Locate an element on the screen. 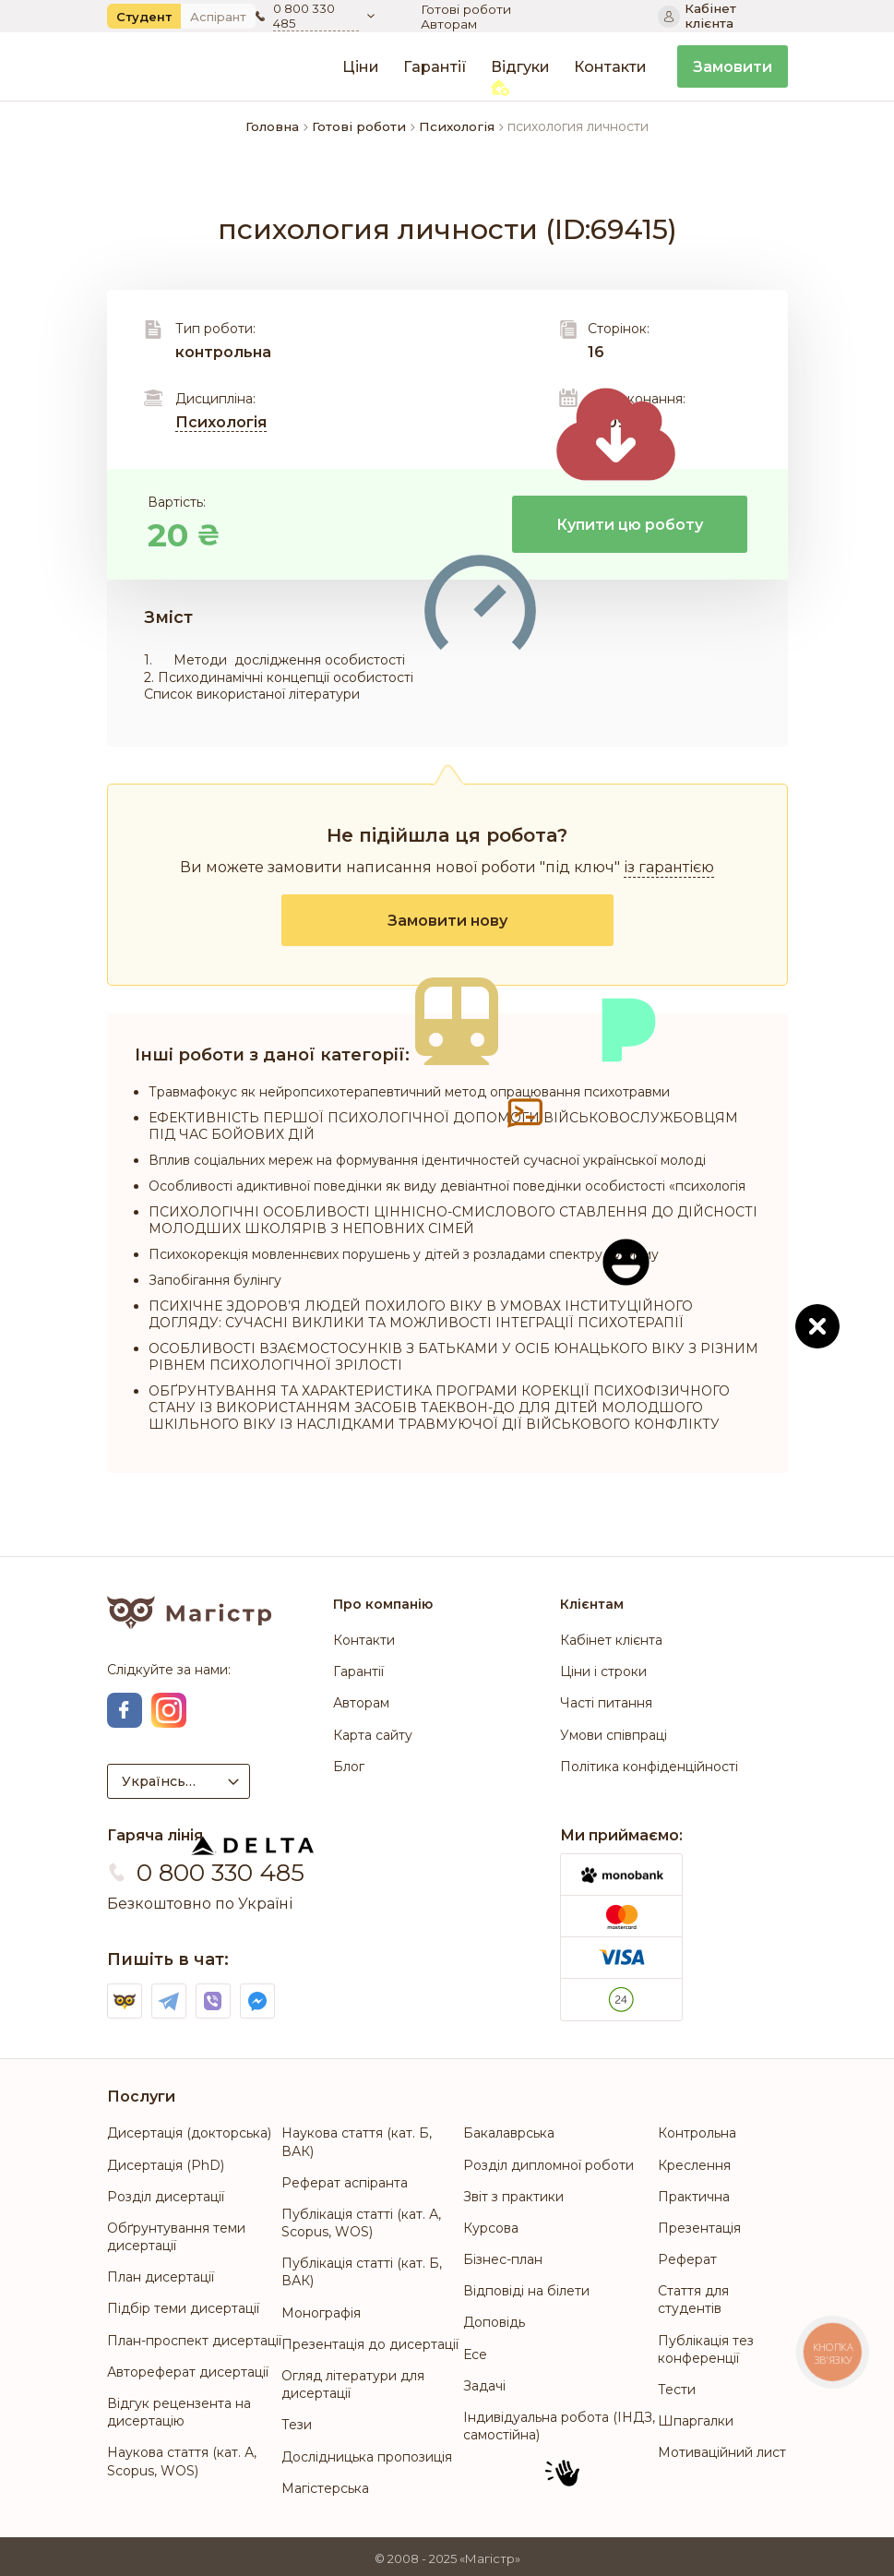 This screenshot has height=2576, width=894. view subway or metro transit options is located at coordinates (457, 1019).